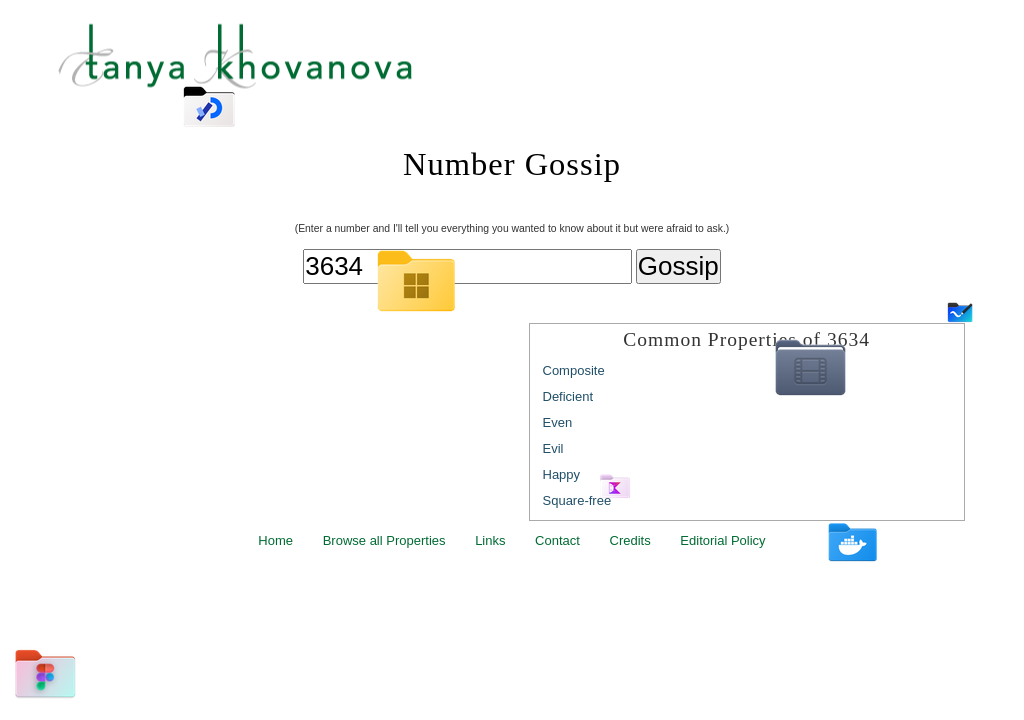 This screenshot has width=1024, height=720. What do you see at coordinates (615, 487) in the screenshot?
I see `open kotlin android project folder` at bounding box center [615, 487].